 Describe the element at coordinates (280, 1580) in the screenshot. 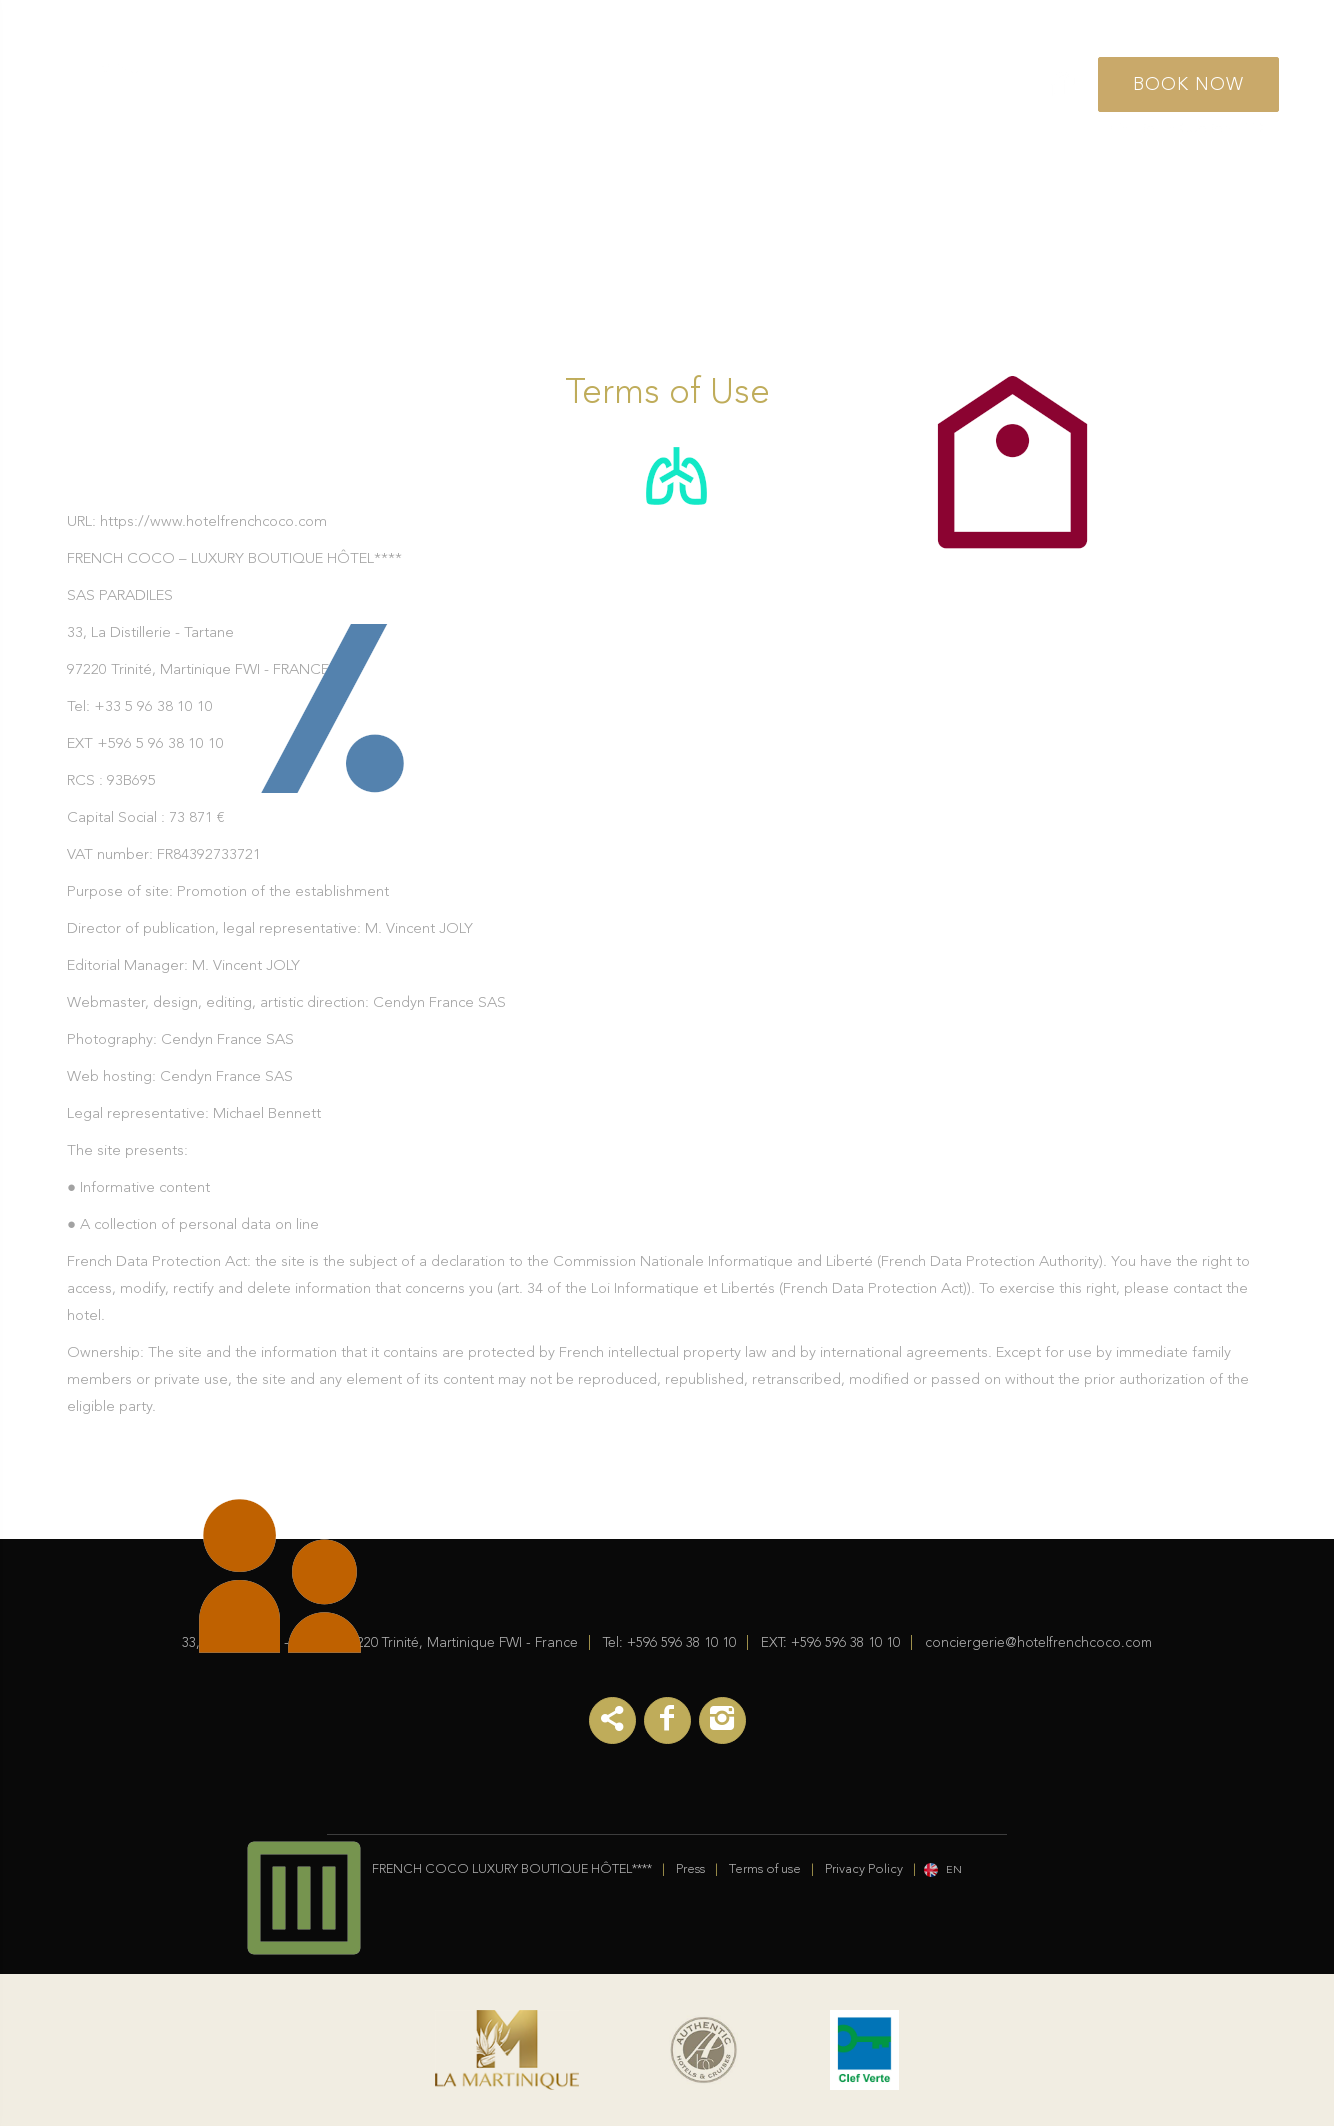

I see `view parent account or guardian profile` at that location.